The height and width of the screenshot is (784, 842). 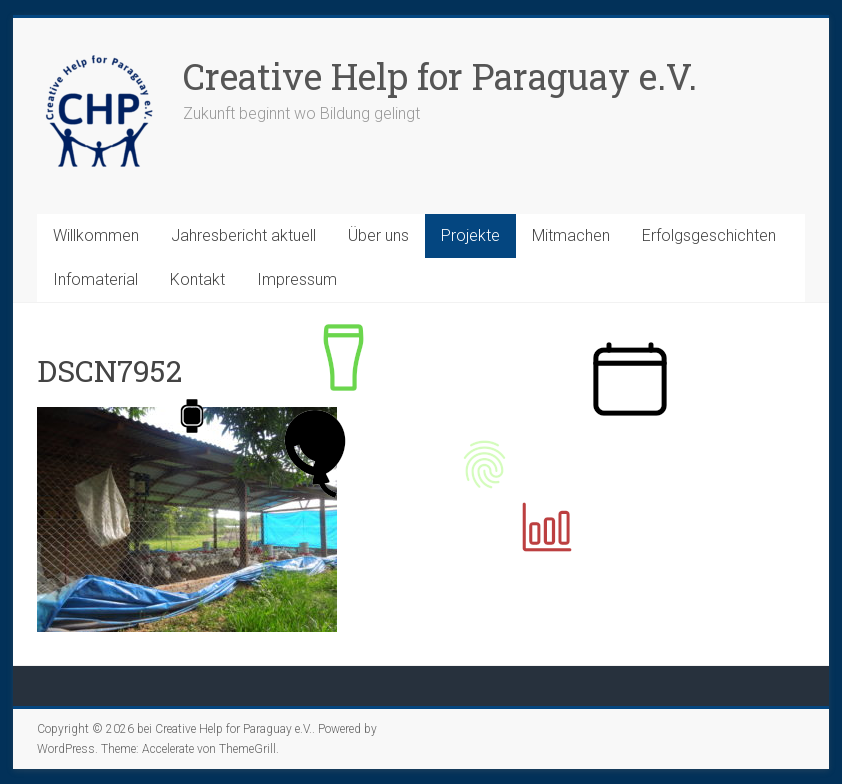 I want to click on indicates a celebration or birthday event, so click(x=315, y=454).